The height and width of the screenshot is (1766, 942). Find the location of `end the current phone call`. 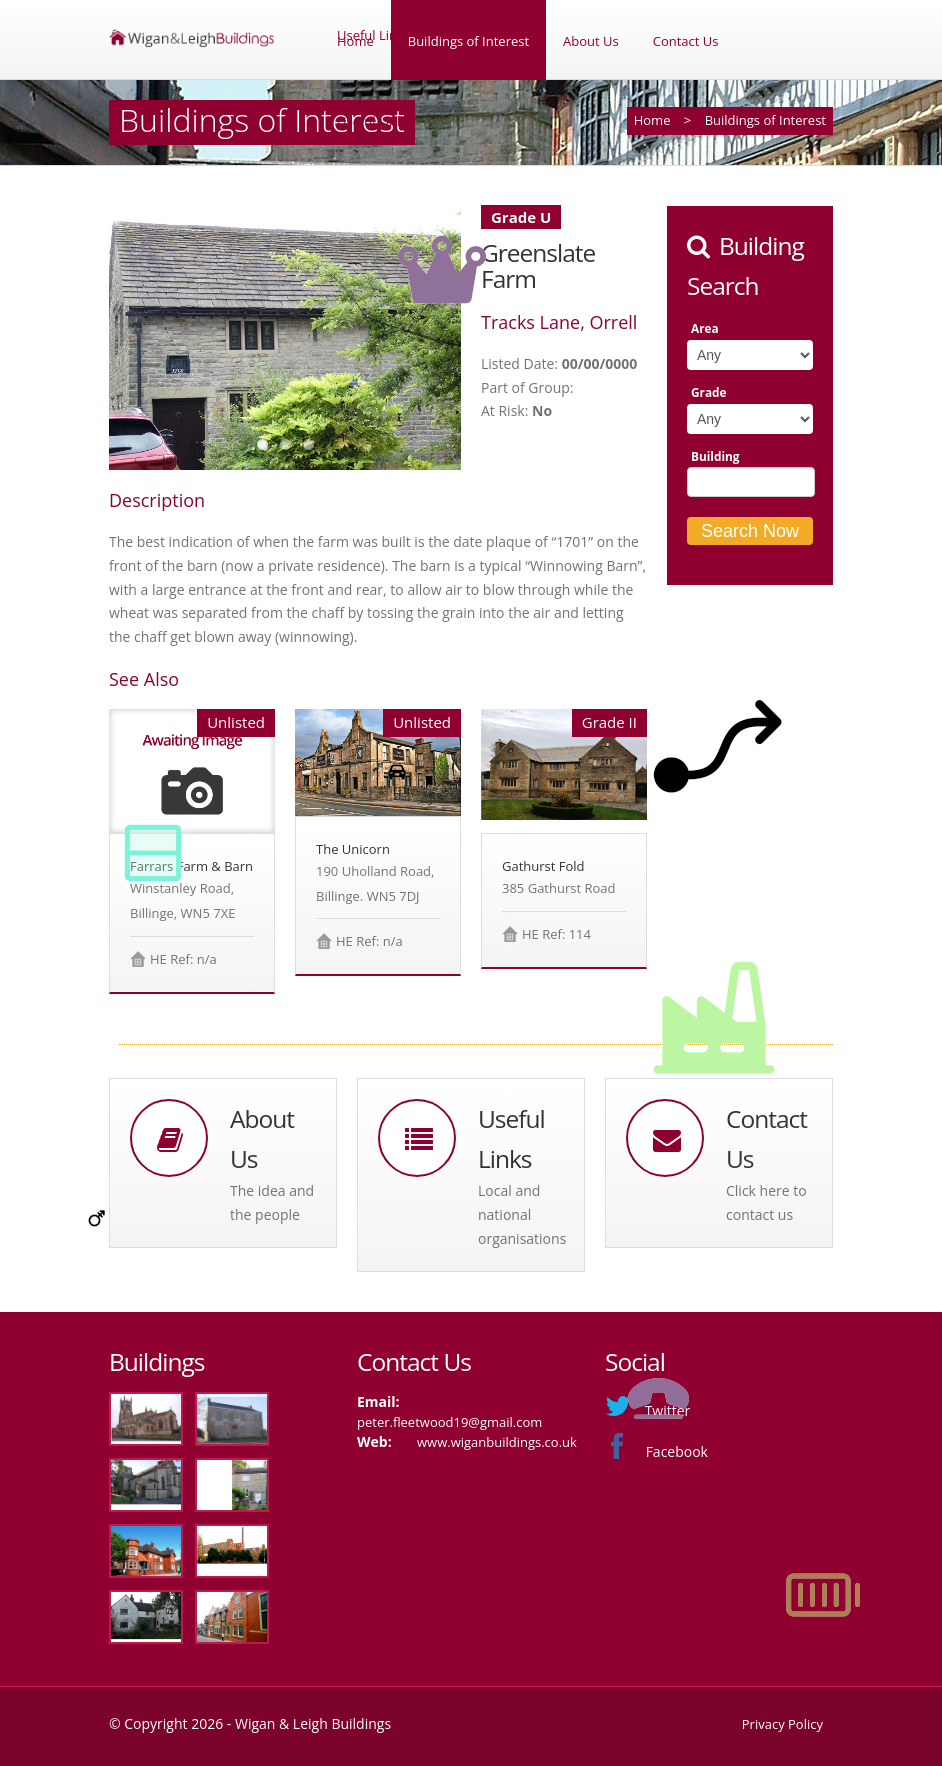

end the current phone call is located at coordinates (658, 1398).